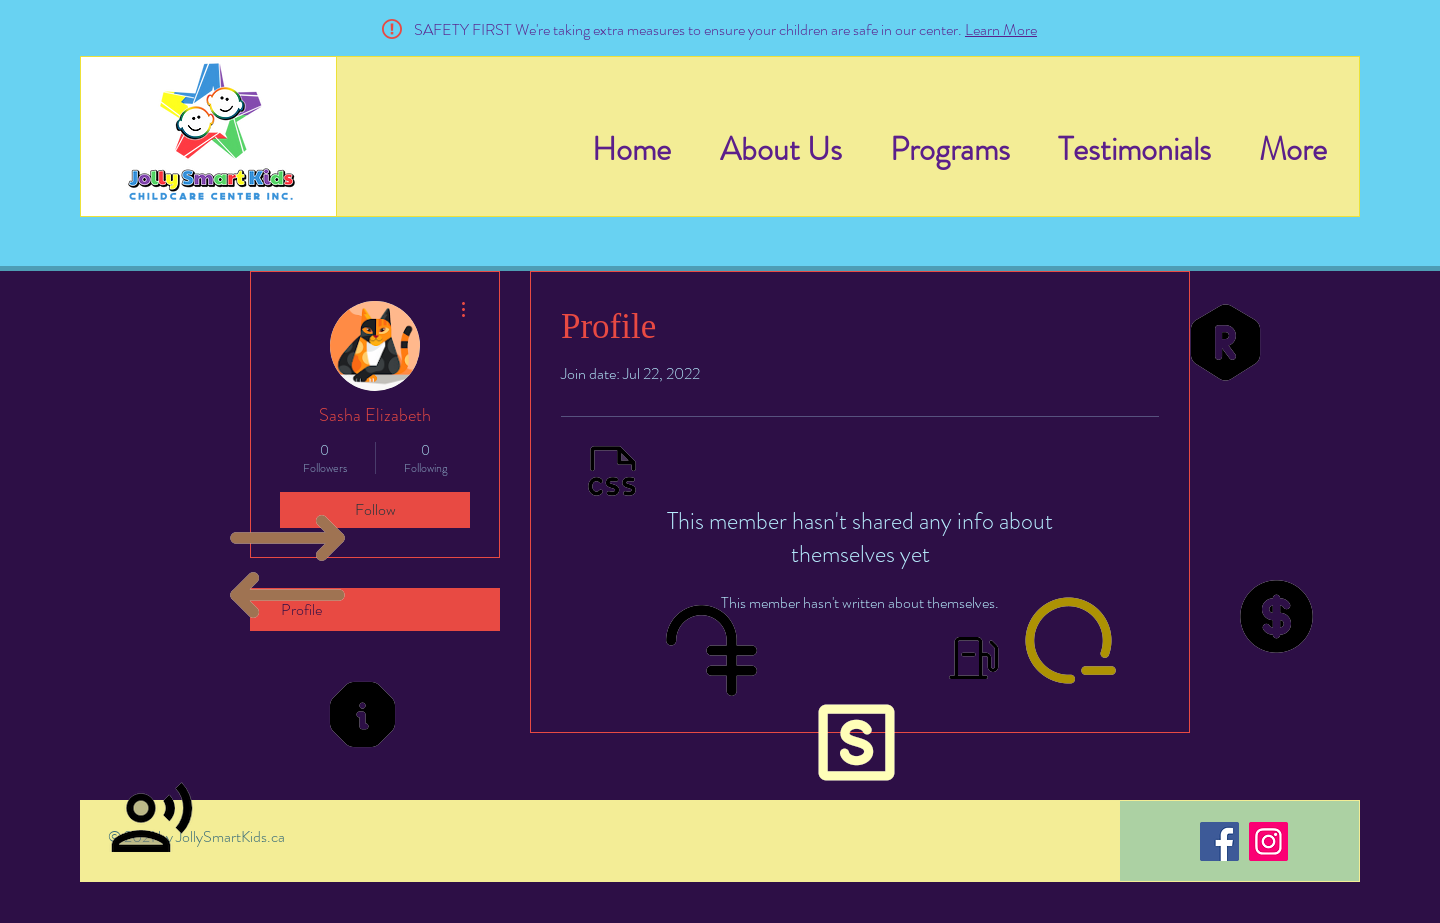 The image size is (1440, 923). What do you see at coordinates (362, 714) in the screenshot?
I see `view more information or details` at bounding box center [362, 714].